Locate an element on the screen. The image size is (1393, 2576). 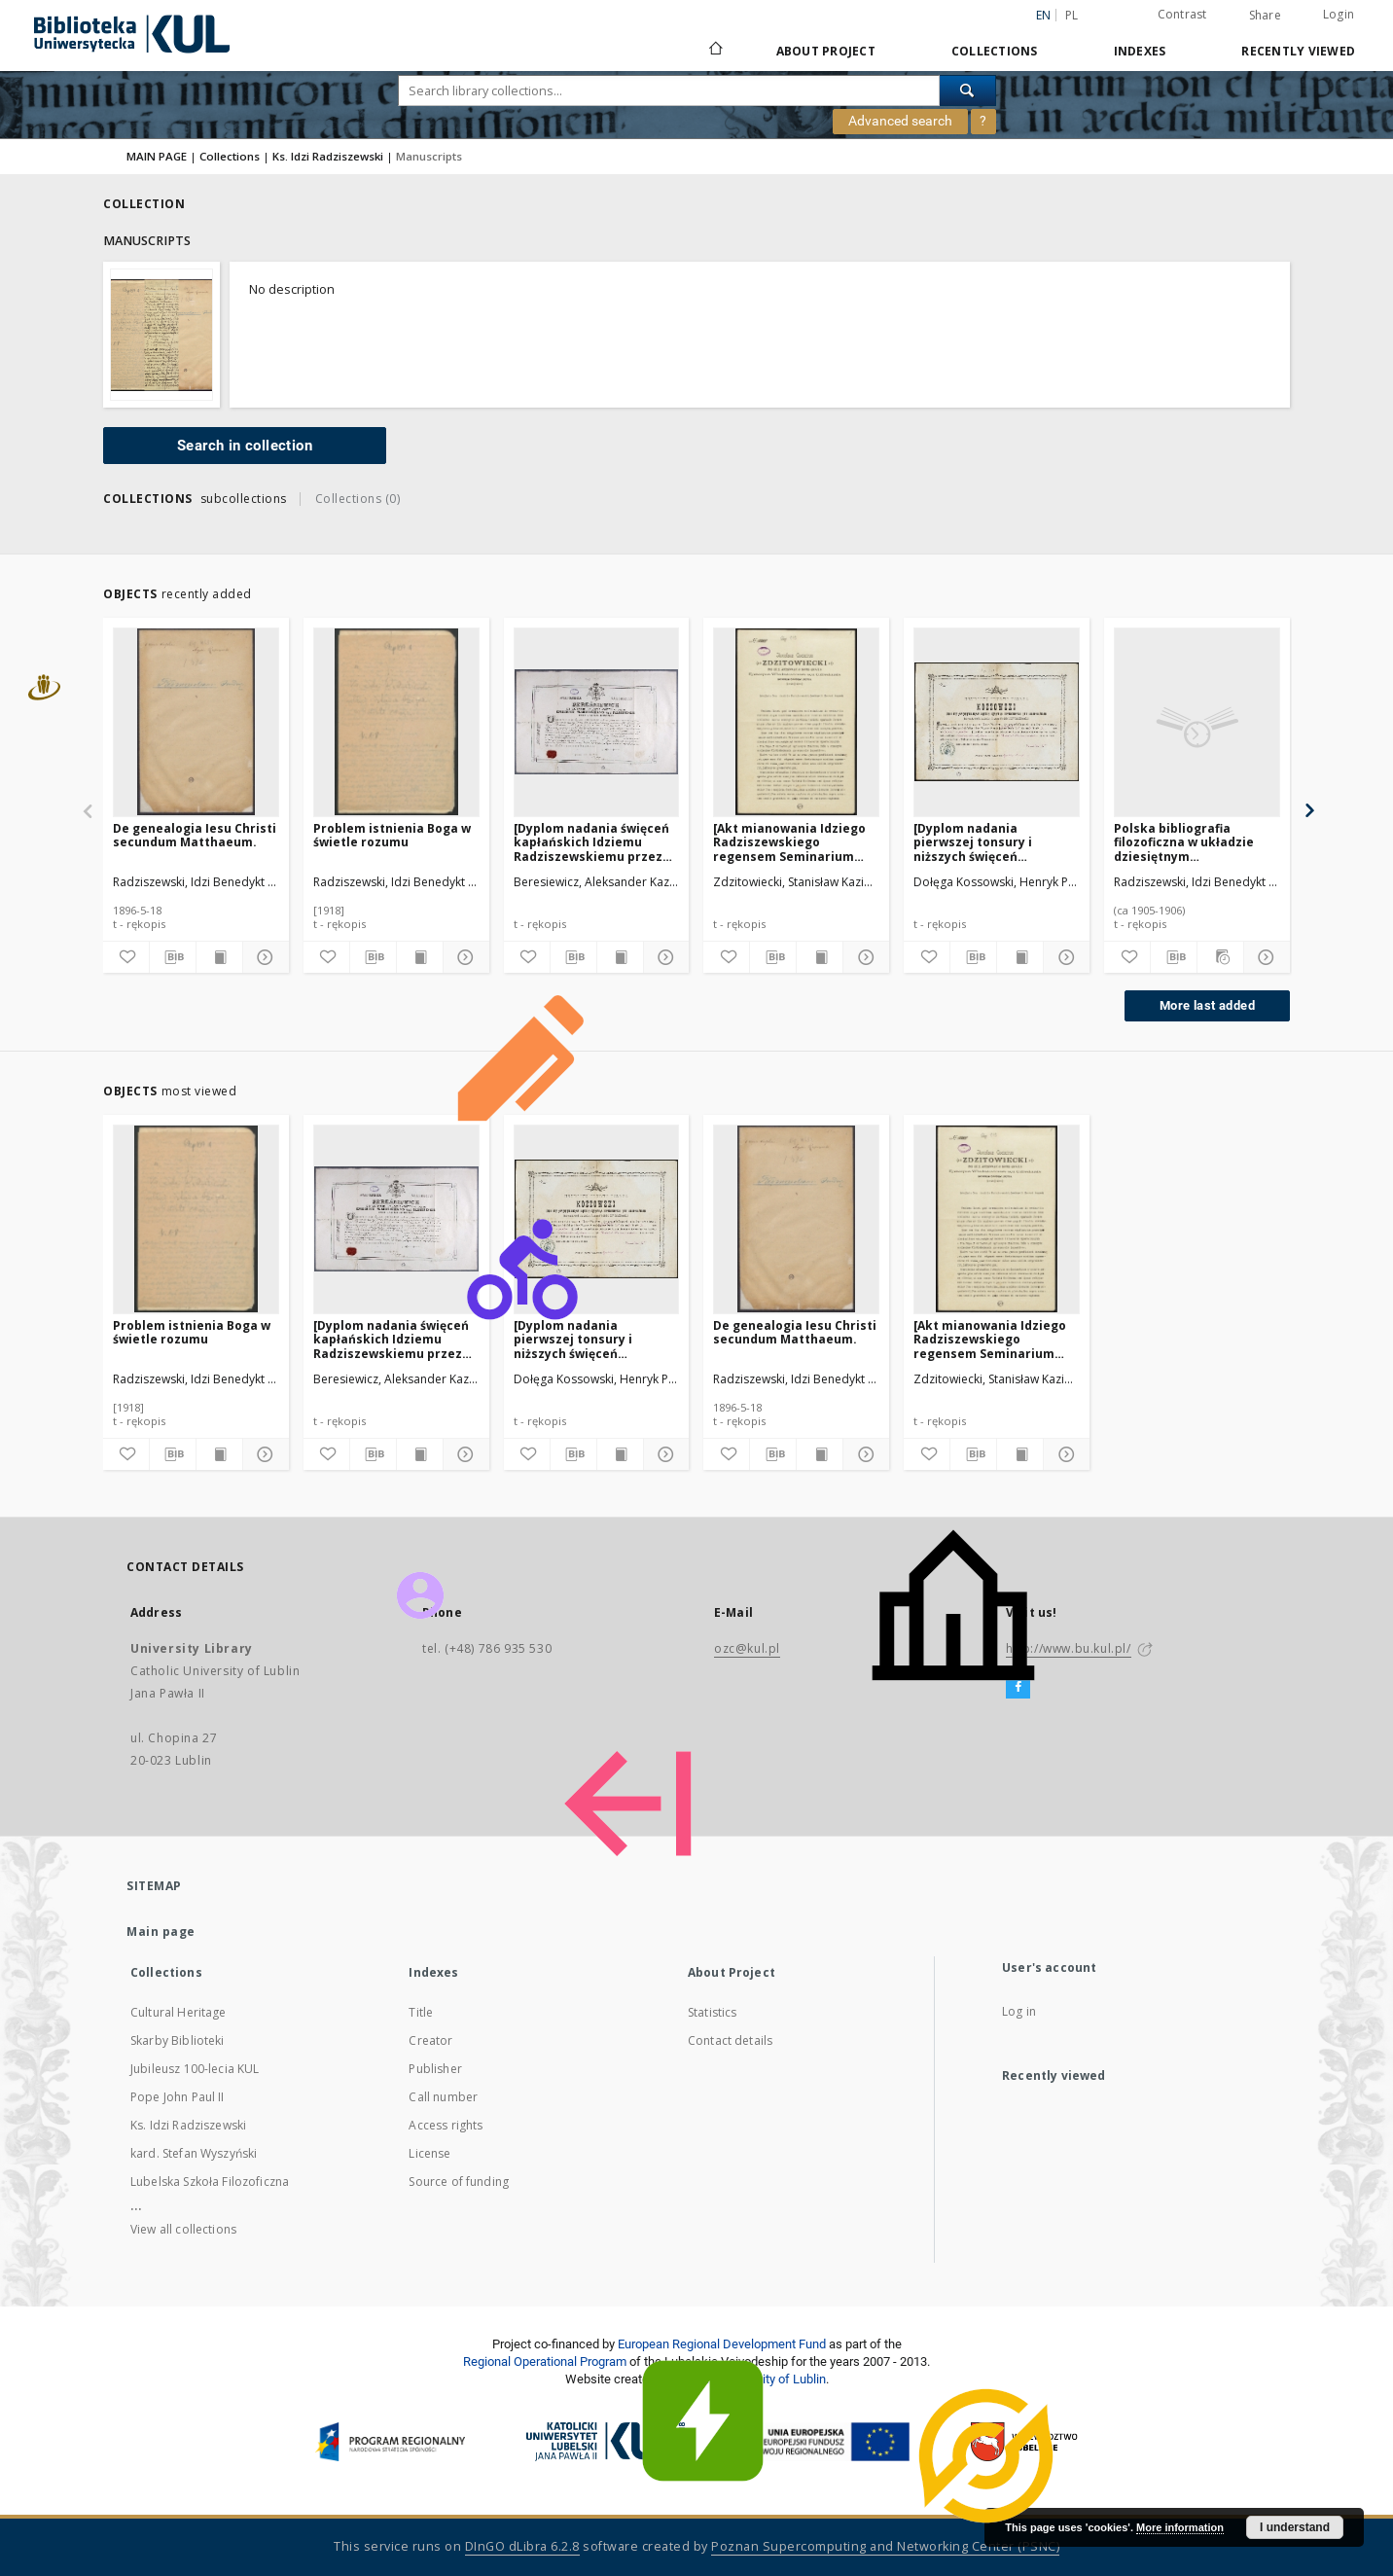
draugiem.lv social network logo is located at coordinates (44, 687).